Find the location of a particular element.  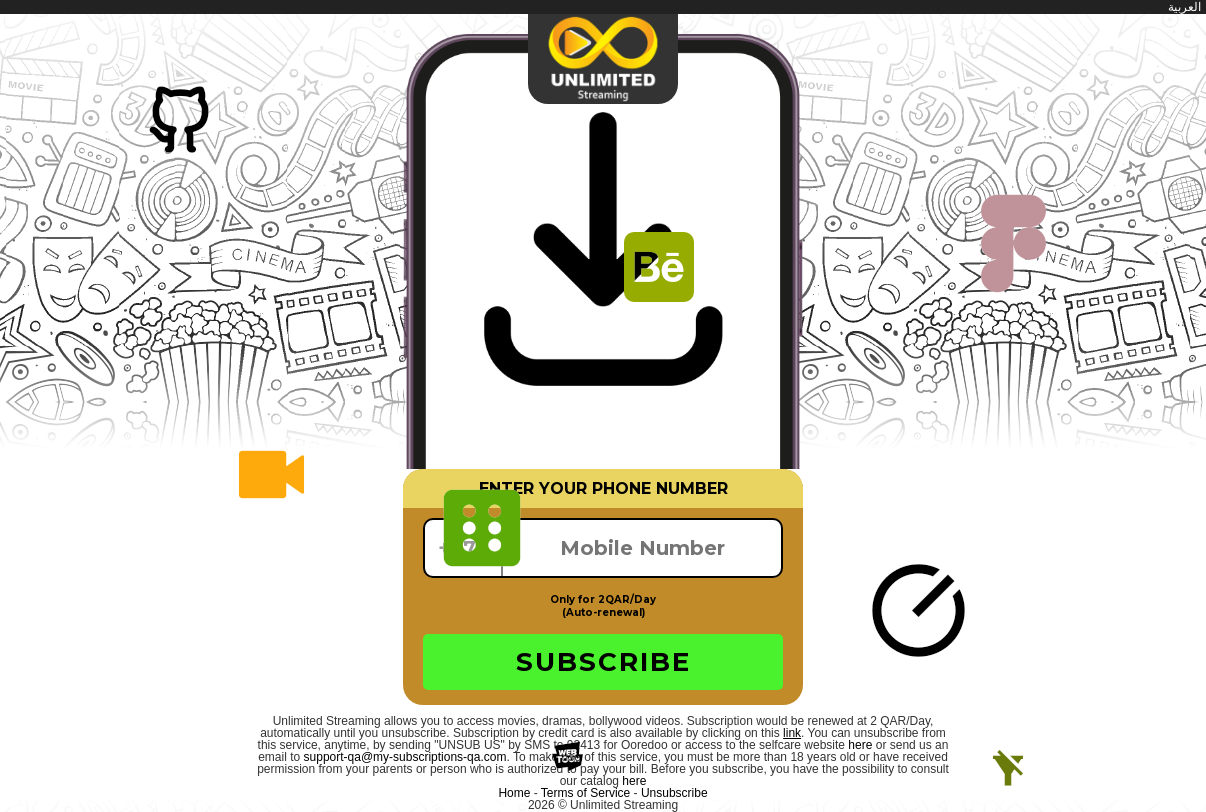

start video recording is located at coordinates (271, 474).